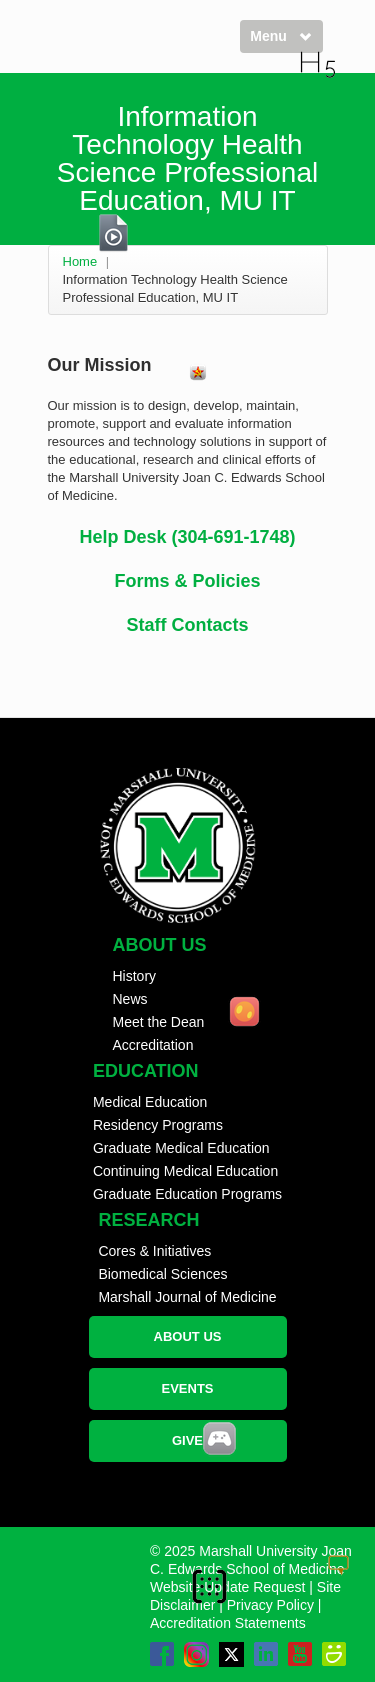 This screenshot has height=1682, width=375. What do you see at coordinates (316, 64) in the screenshot?
I see `format text as heading level 5` at bounding box center [316, 64].